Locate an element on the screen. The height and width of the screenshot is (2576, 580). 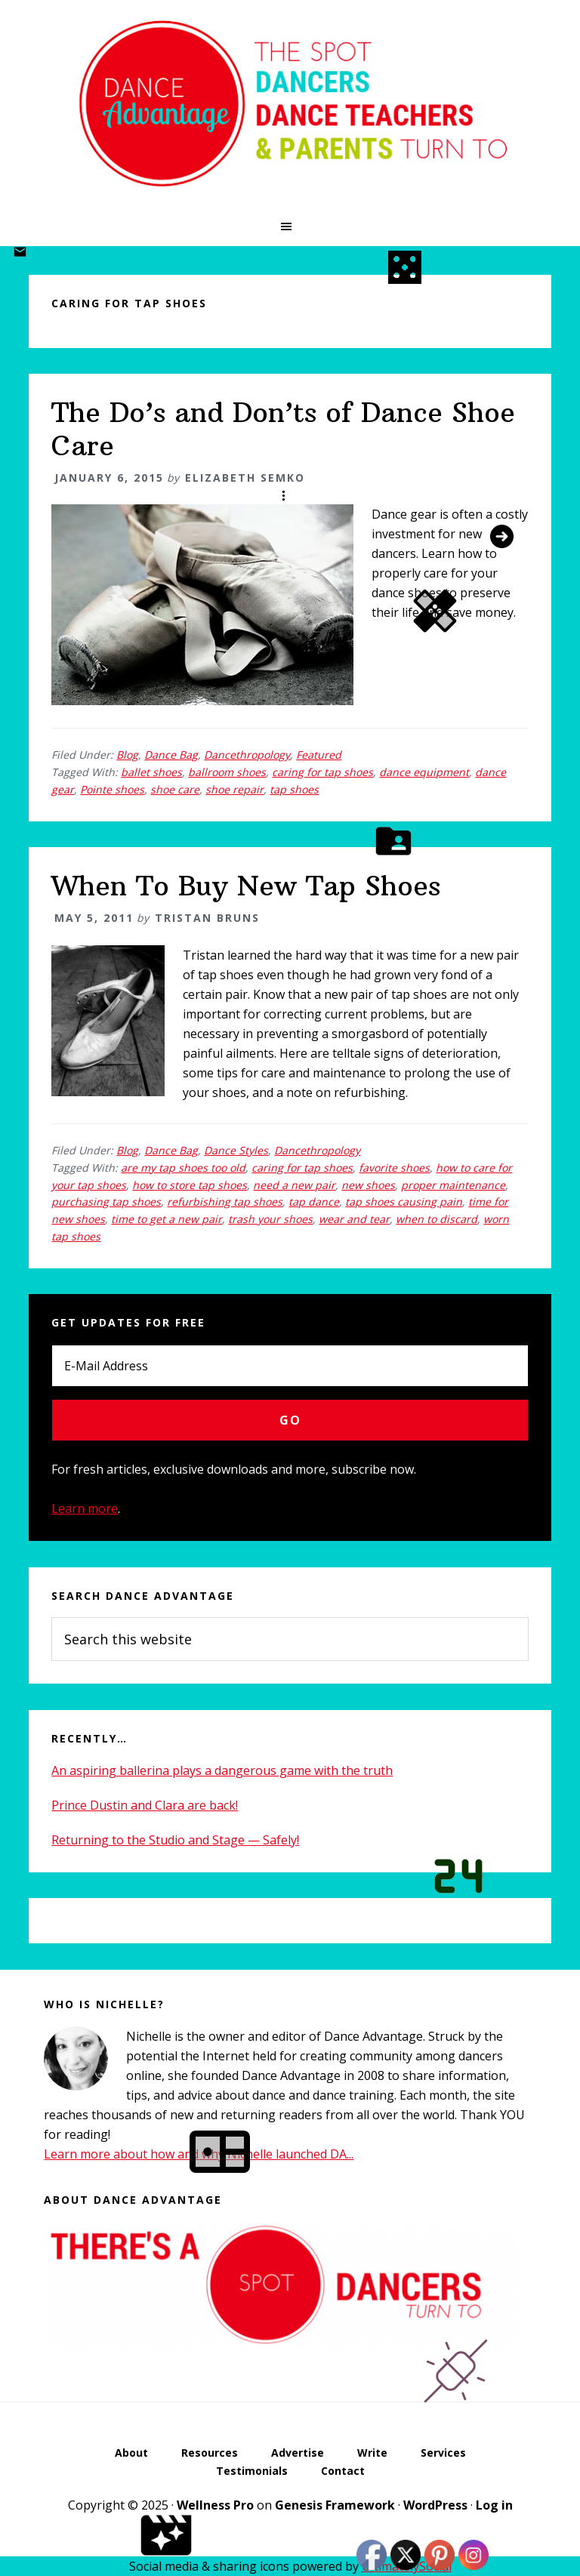
mark message as unread is located at coordinates (20, 251).